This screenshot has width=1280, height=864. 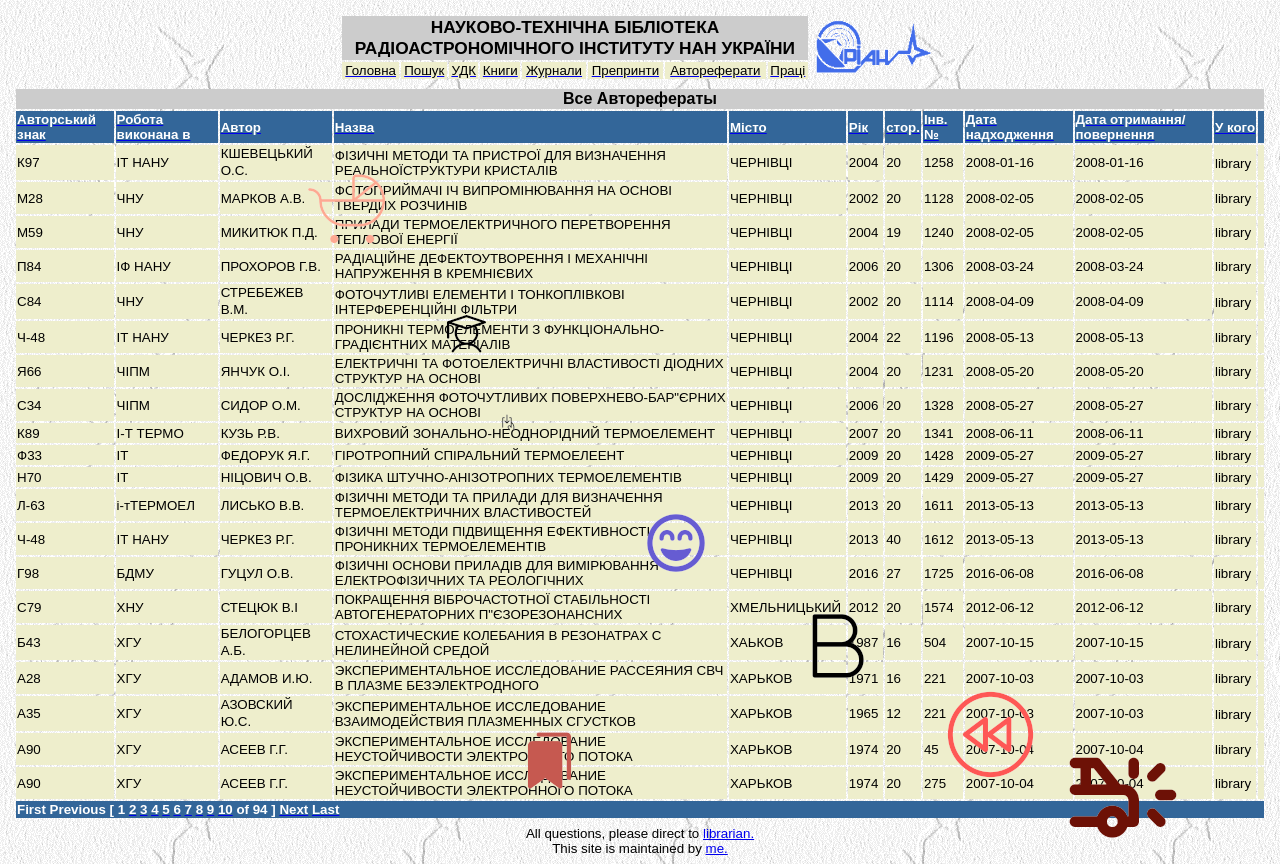 What do you see at coordinates (348, 206) in the screenshot?
I see `access baby or parenting-related features` at bounding box center [348, 206].